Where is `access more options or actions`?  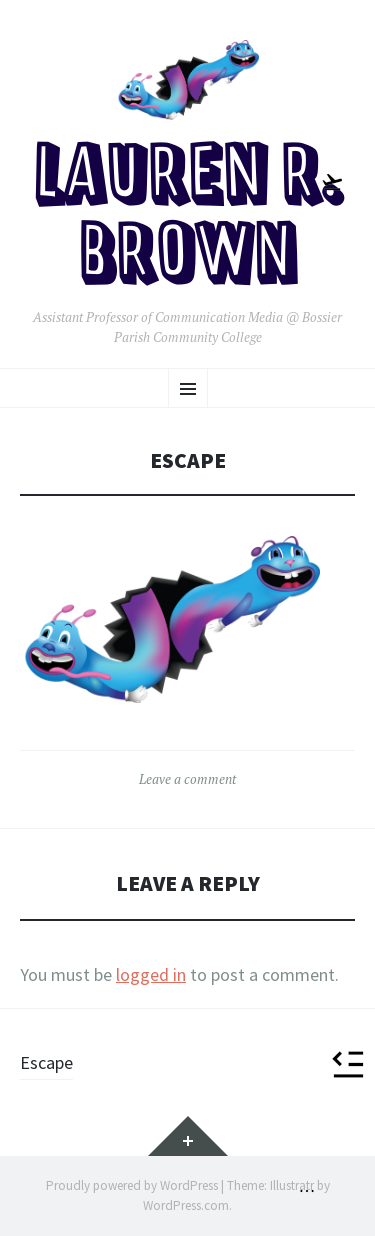 access more options or actions is located at coordinates (307, 1191).